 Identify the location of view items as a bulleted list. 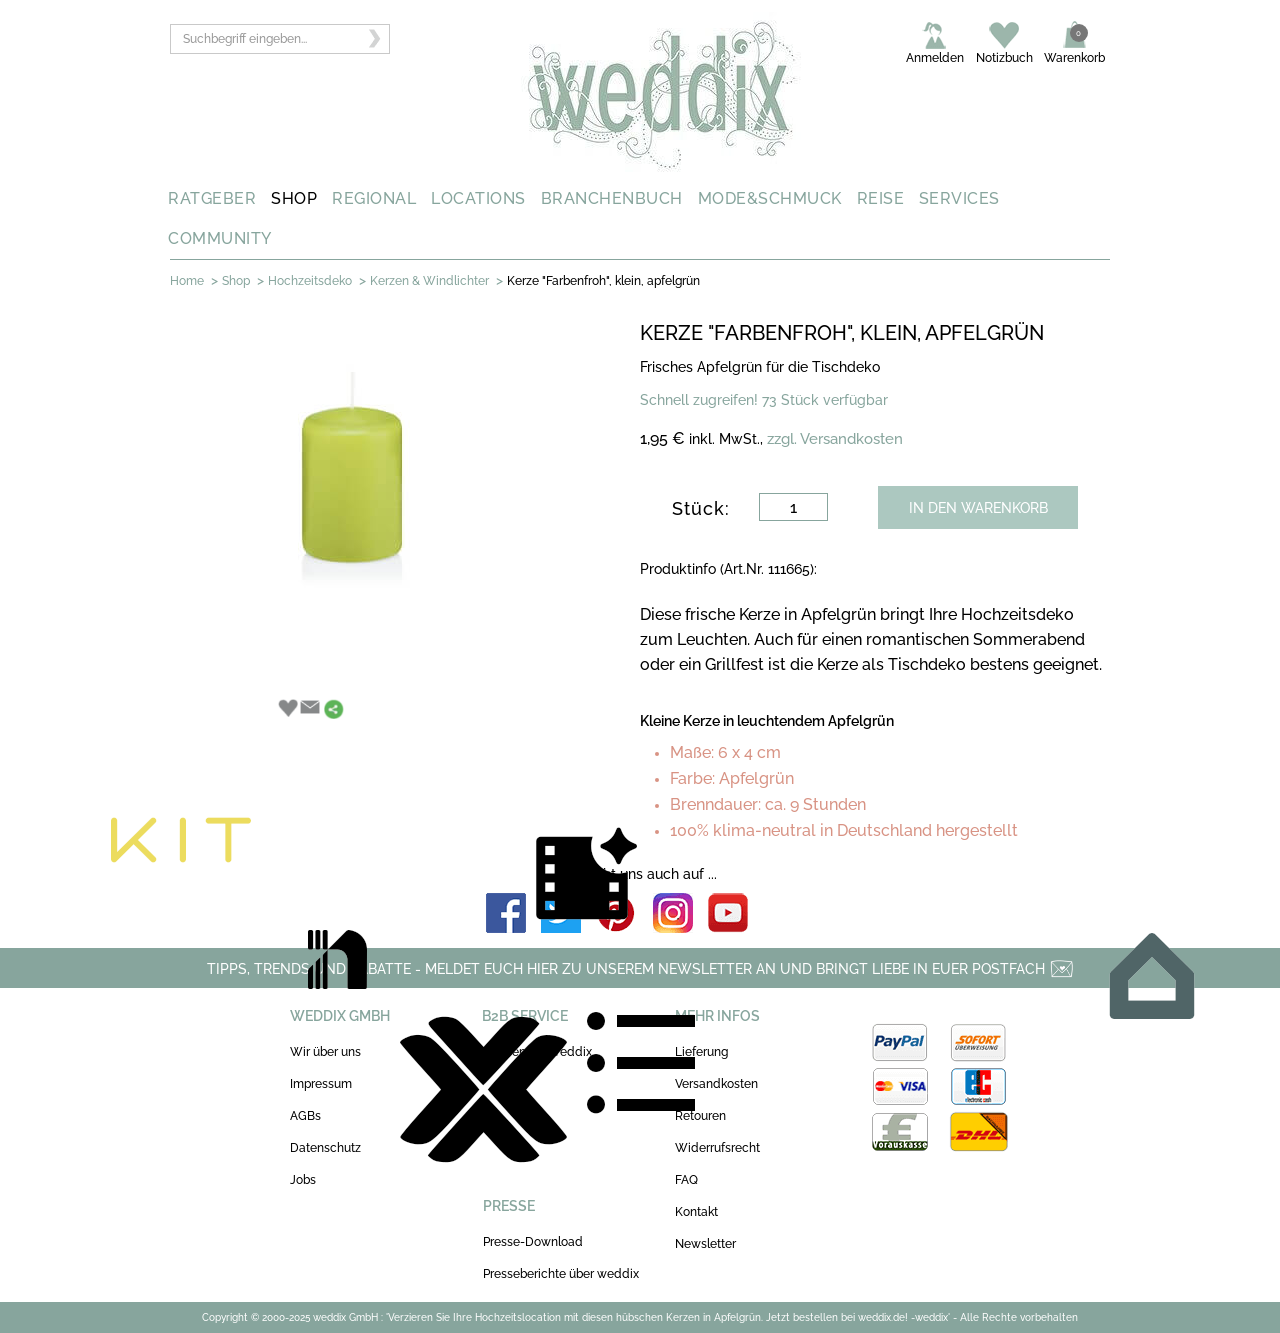
(641, 1063).